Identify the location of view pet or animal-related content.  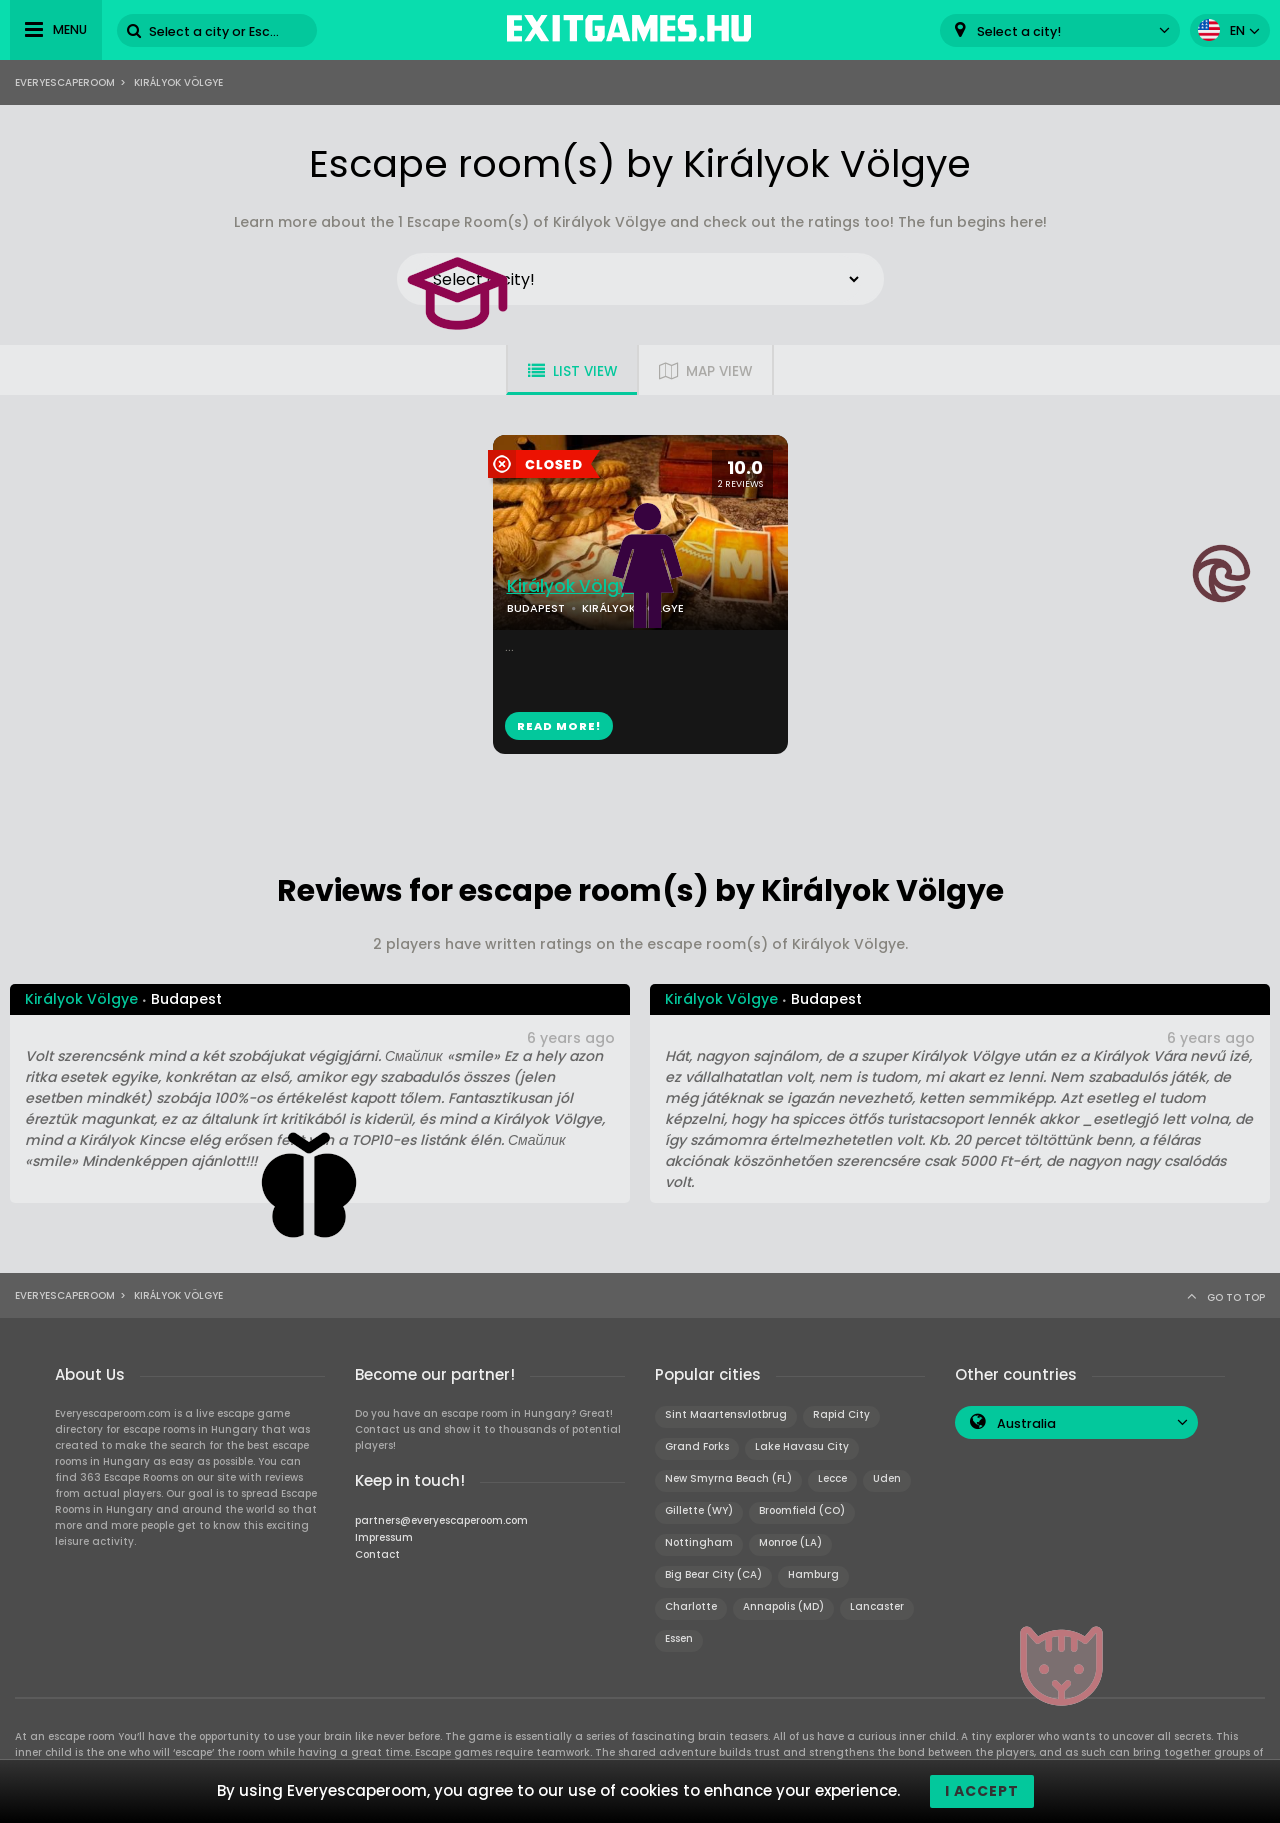
(1061, 1664).